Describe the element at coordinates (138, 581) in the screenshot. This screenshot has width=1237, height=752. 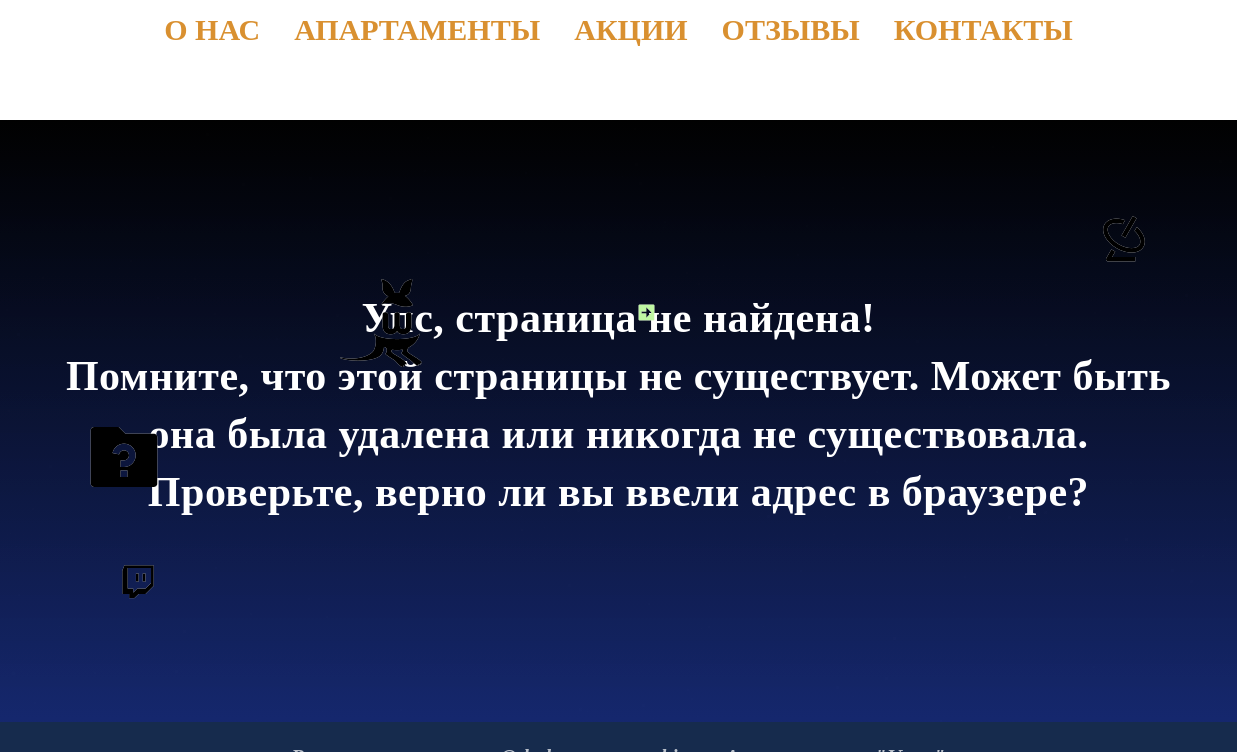
I see `open the Twitch app` at that location.